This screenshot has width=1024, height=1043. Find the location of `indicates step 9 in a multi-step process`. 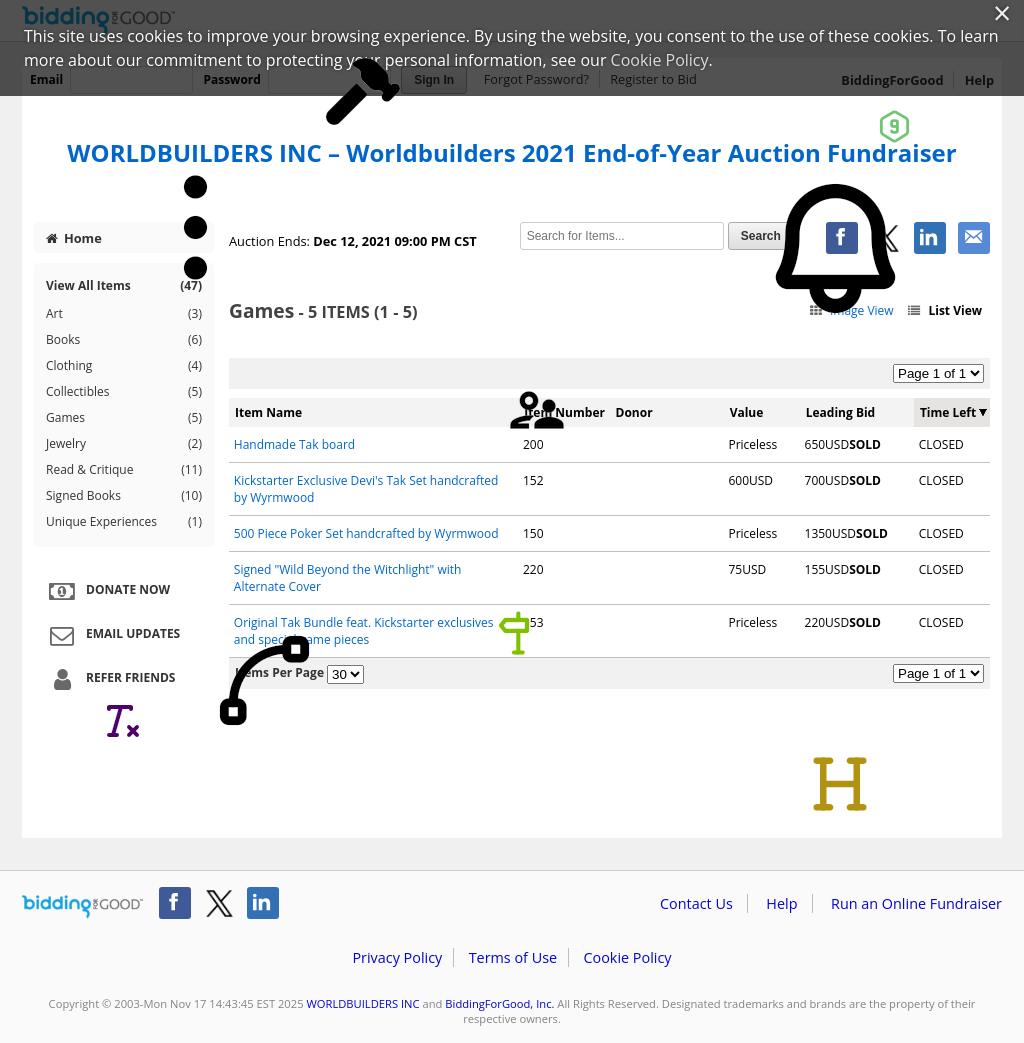

indicates step 9 in a multi-step process is located at coordinates (894, 126).